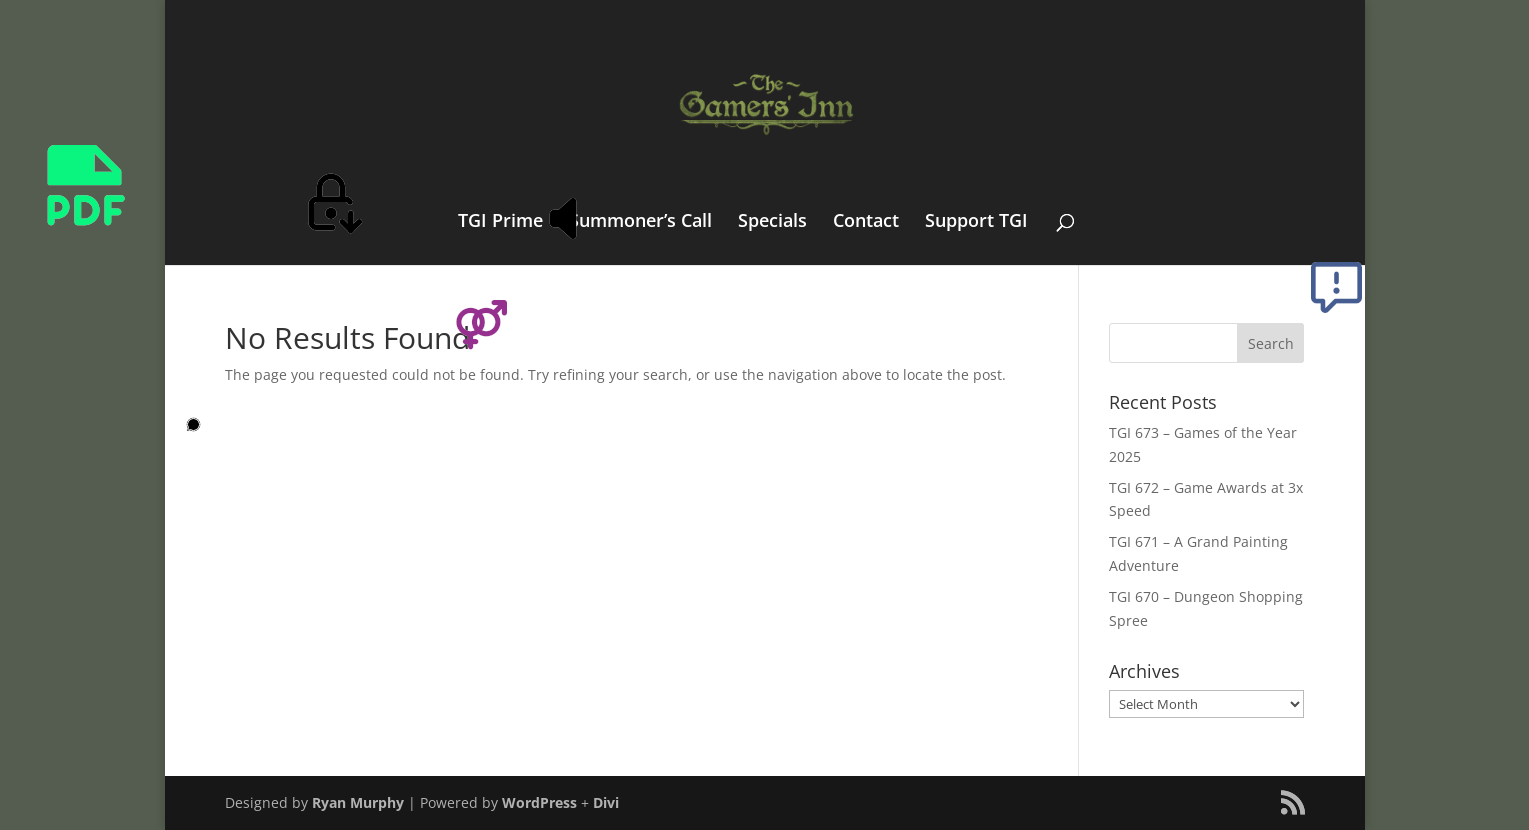 Image resolution: width=1529 pixels, height=830 pixels. What do you see at coordinates (84, 188) in the screenshot?
I see `open a PDF document` at bounding box center [84, 188].